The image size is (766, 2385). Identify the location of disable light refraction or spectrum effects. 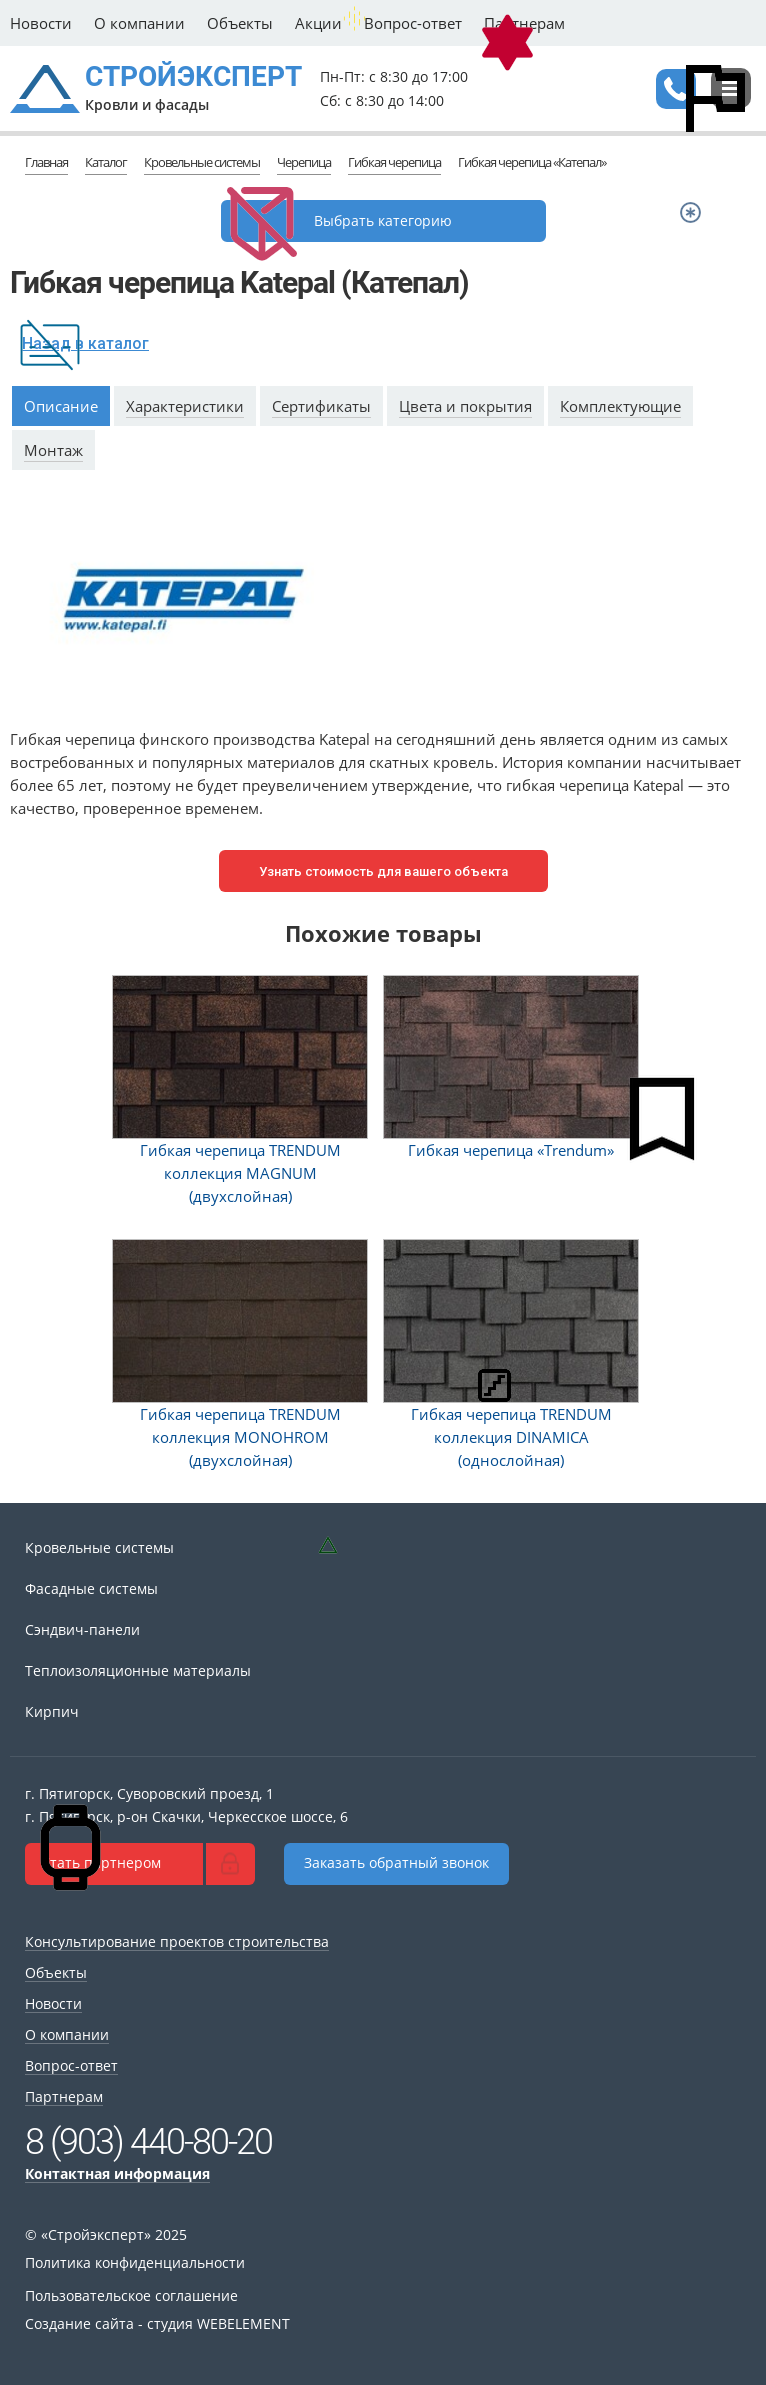
(262, 222).